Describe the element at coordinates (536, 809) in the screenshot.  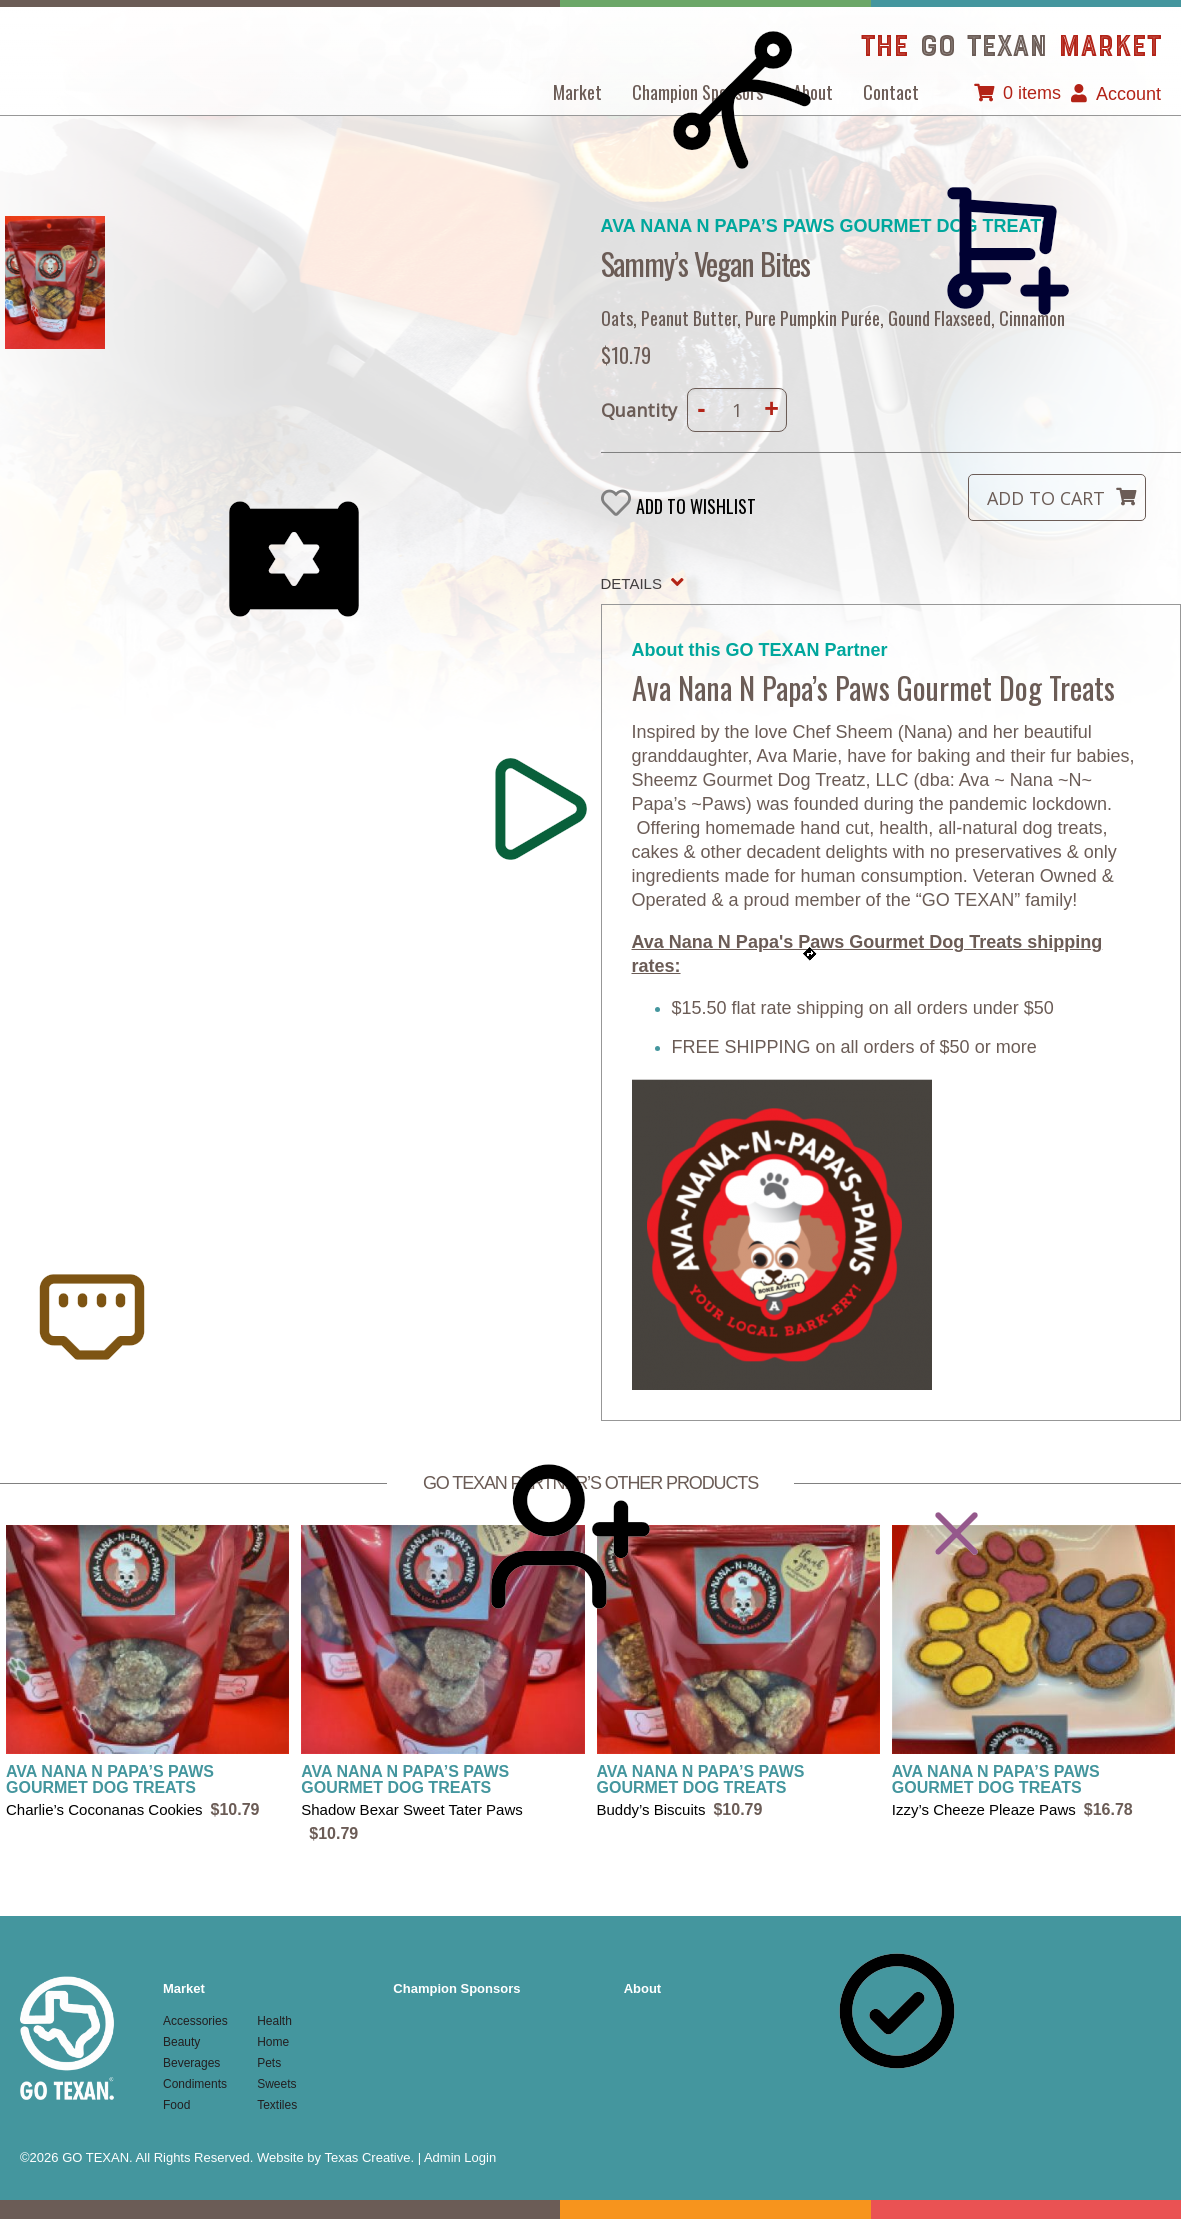
I see `play media or start playback` at that location.